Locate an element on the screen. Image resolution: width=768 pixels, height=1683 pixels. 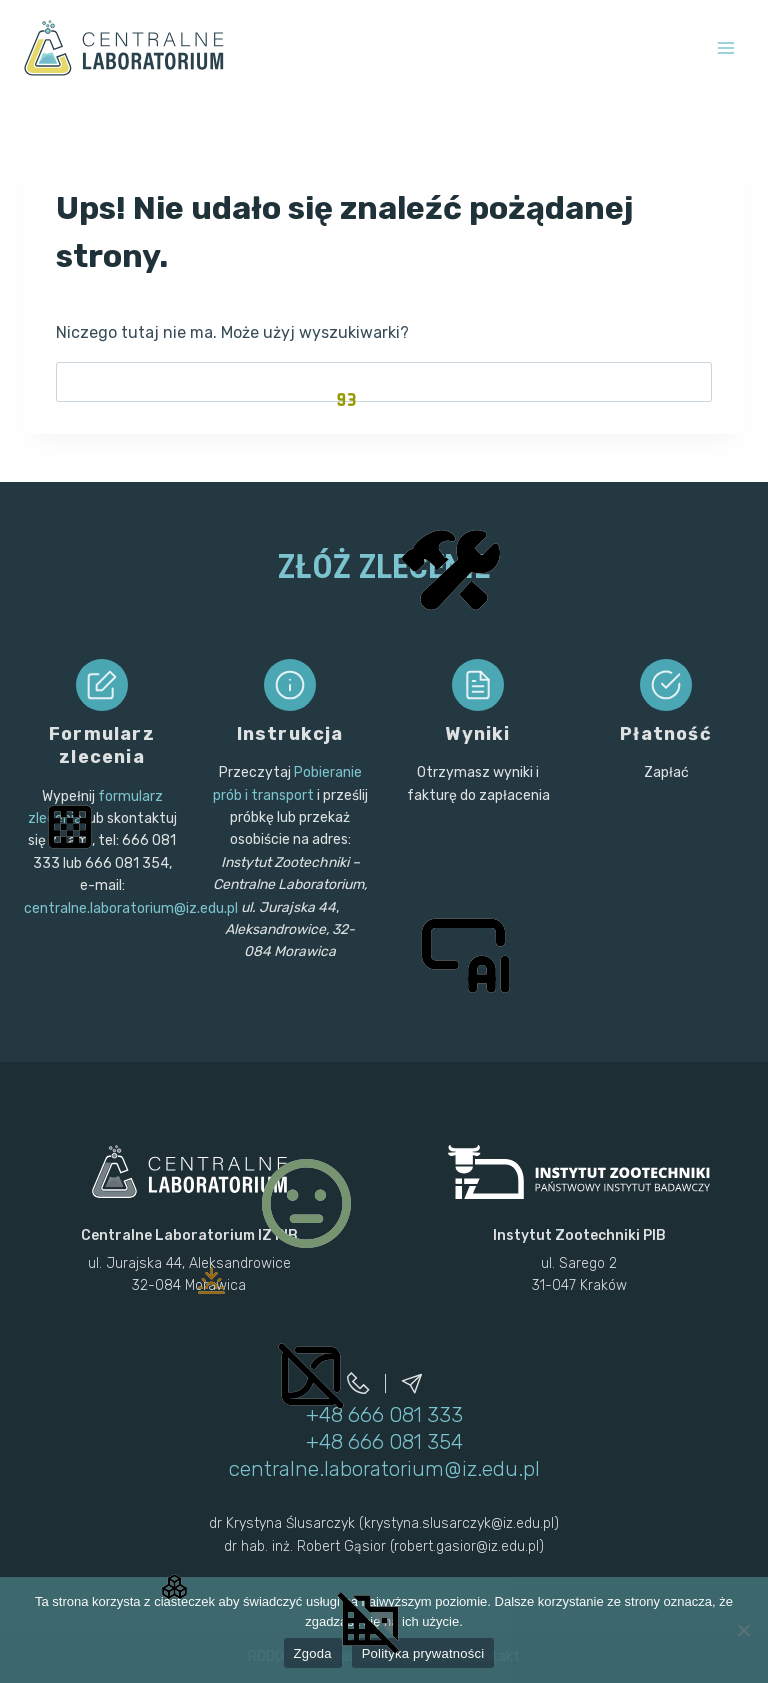
play chess or board games is located at coordinates (70, 827).